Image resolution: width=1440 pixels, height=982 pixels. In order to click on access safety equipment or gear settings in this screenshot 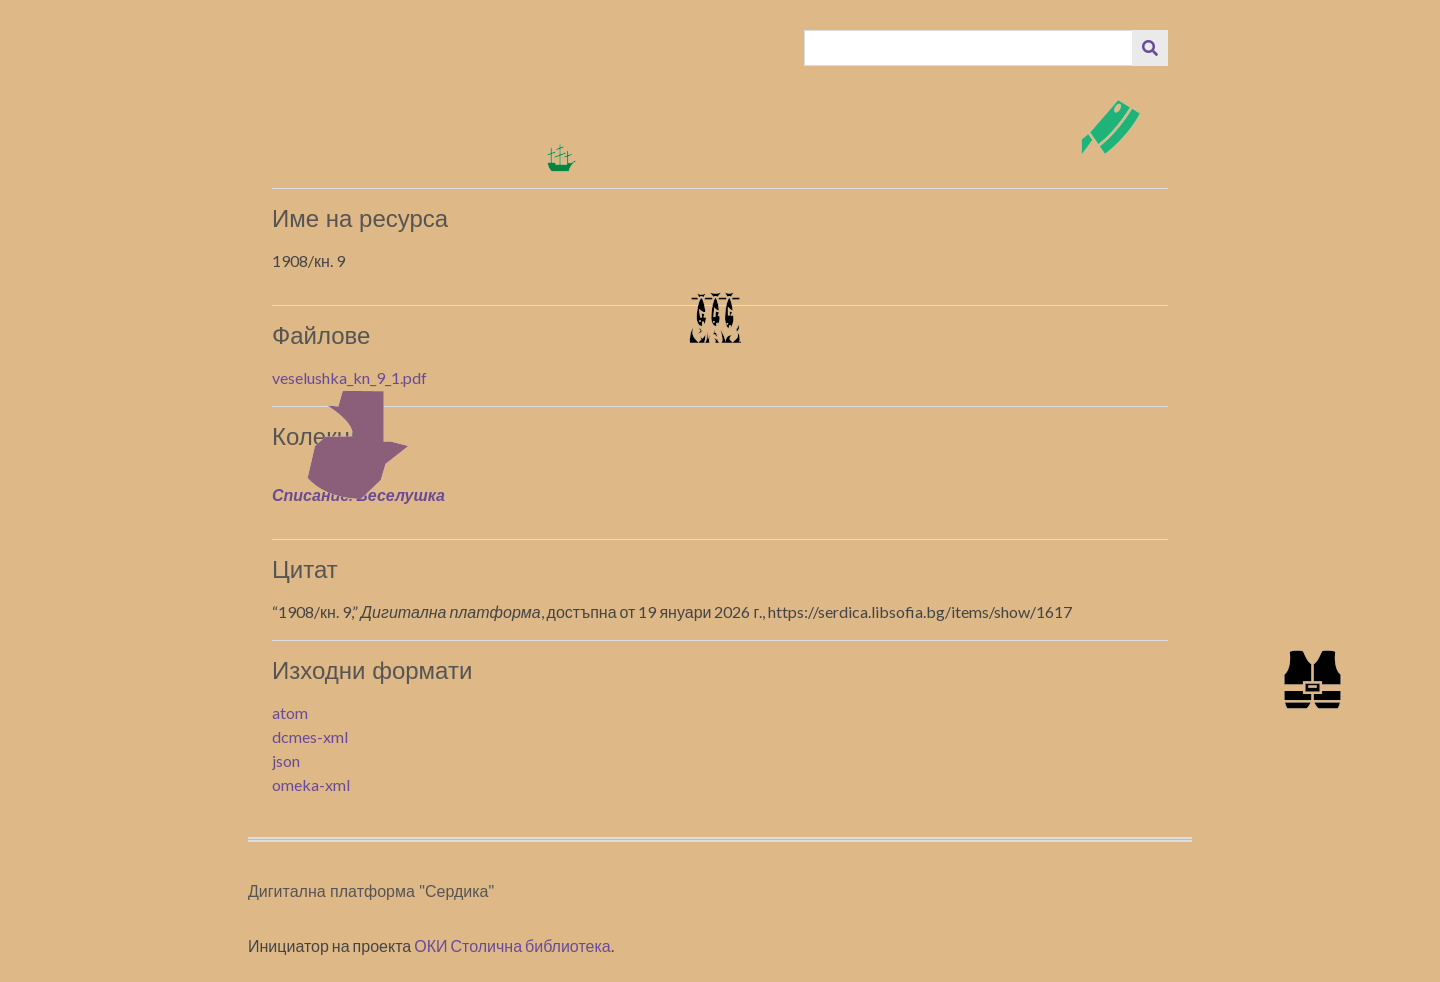, I will do `click(1312, 679)`.